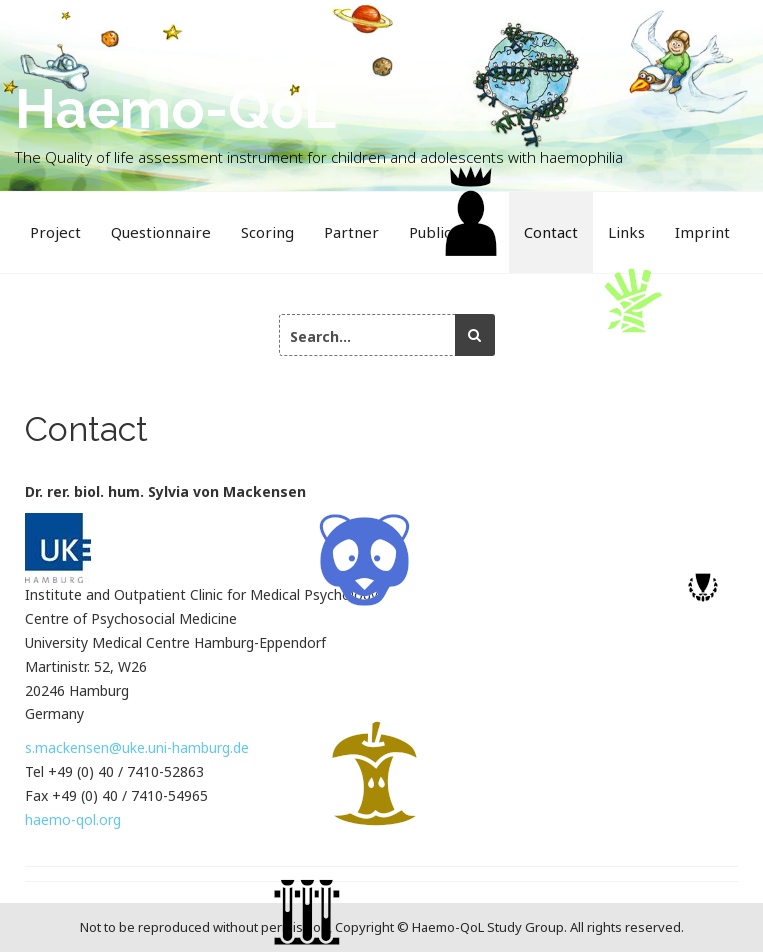 The width and height of the screenshot is (763, 952). I want to click on indicates player with highest rank or score, so click(470, 210).